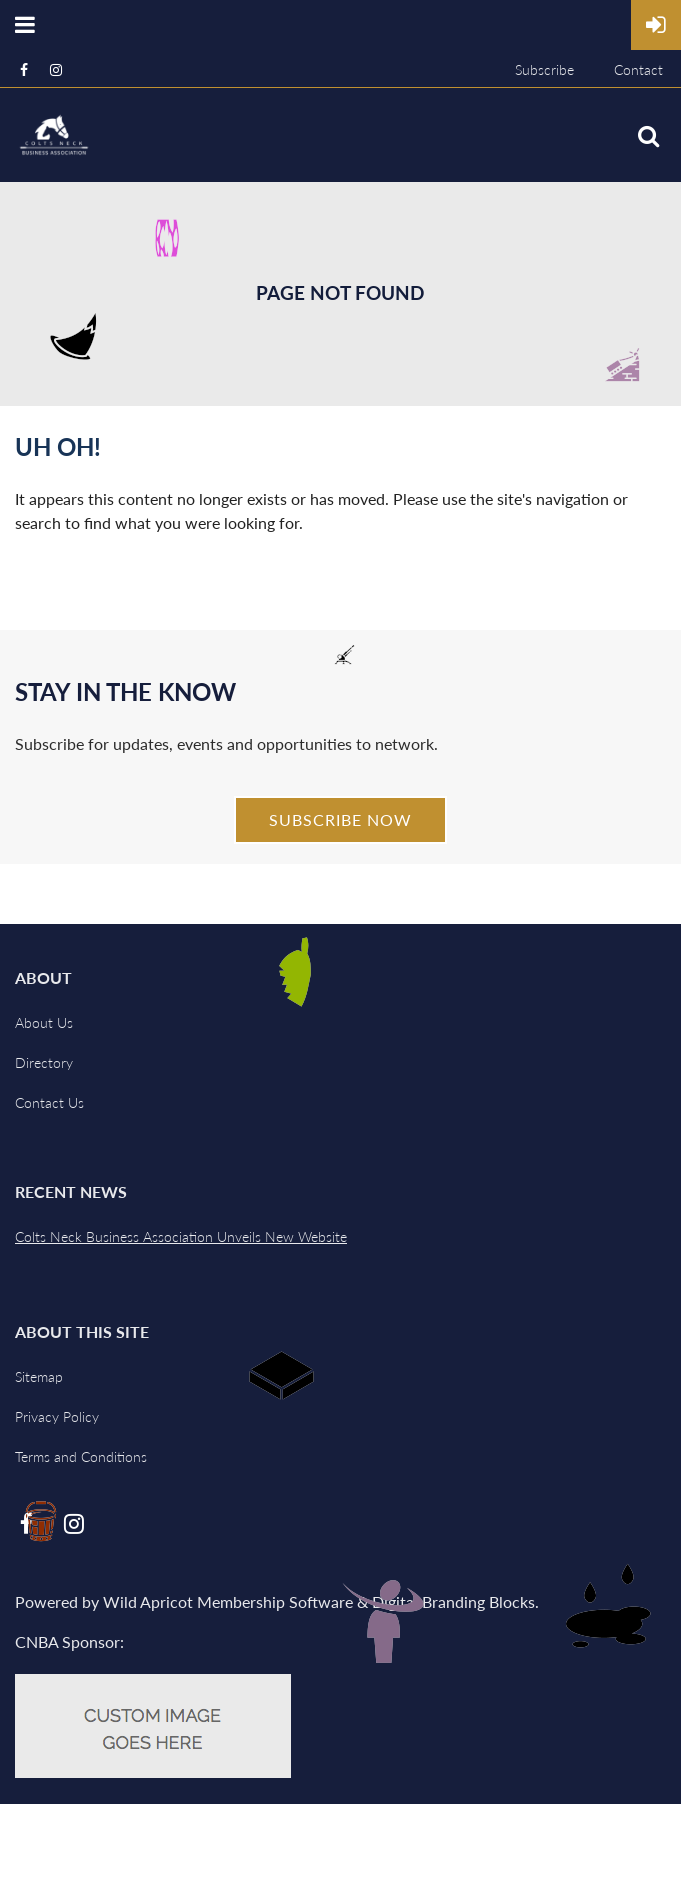 This screenshot has height=1884, width=681. I want to click on level up or progression indicator, so click(622, 364).